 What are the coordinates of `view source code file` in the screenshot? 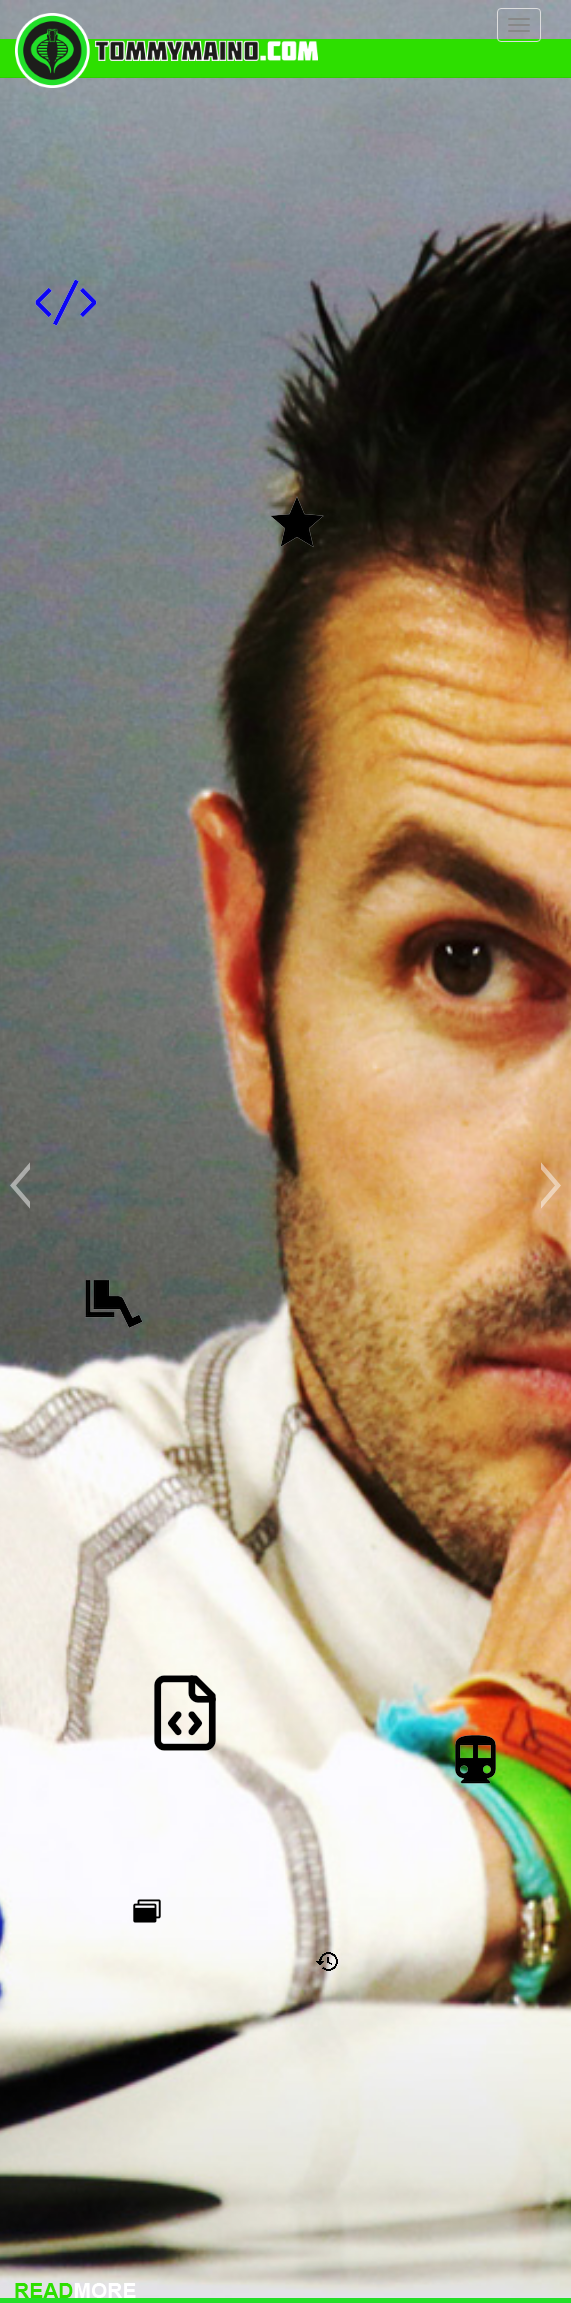 It's located at (185, 1713).